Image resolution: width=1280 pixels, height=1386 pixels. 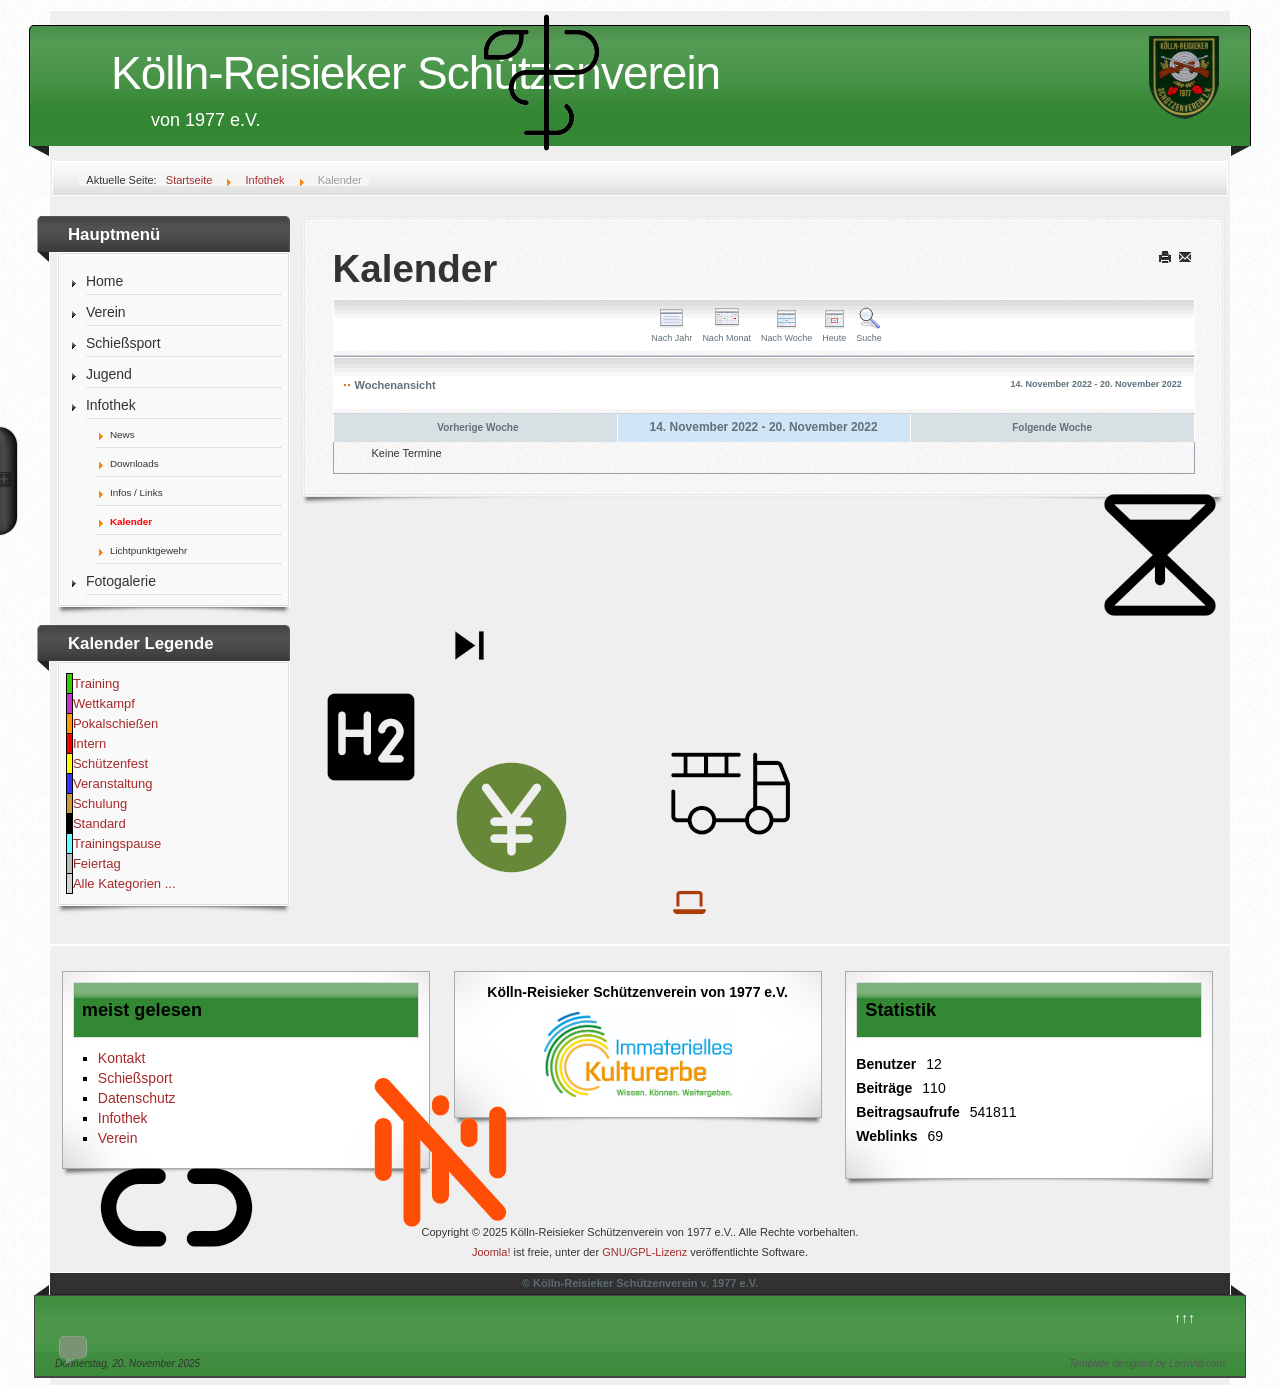 I want to click on skip to the next track or media item, so click(x=469, y=645).